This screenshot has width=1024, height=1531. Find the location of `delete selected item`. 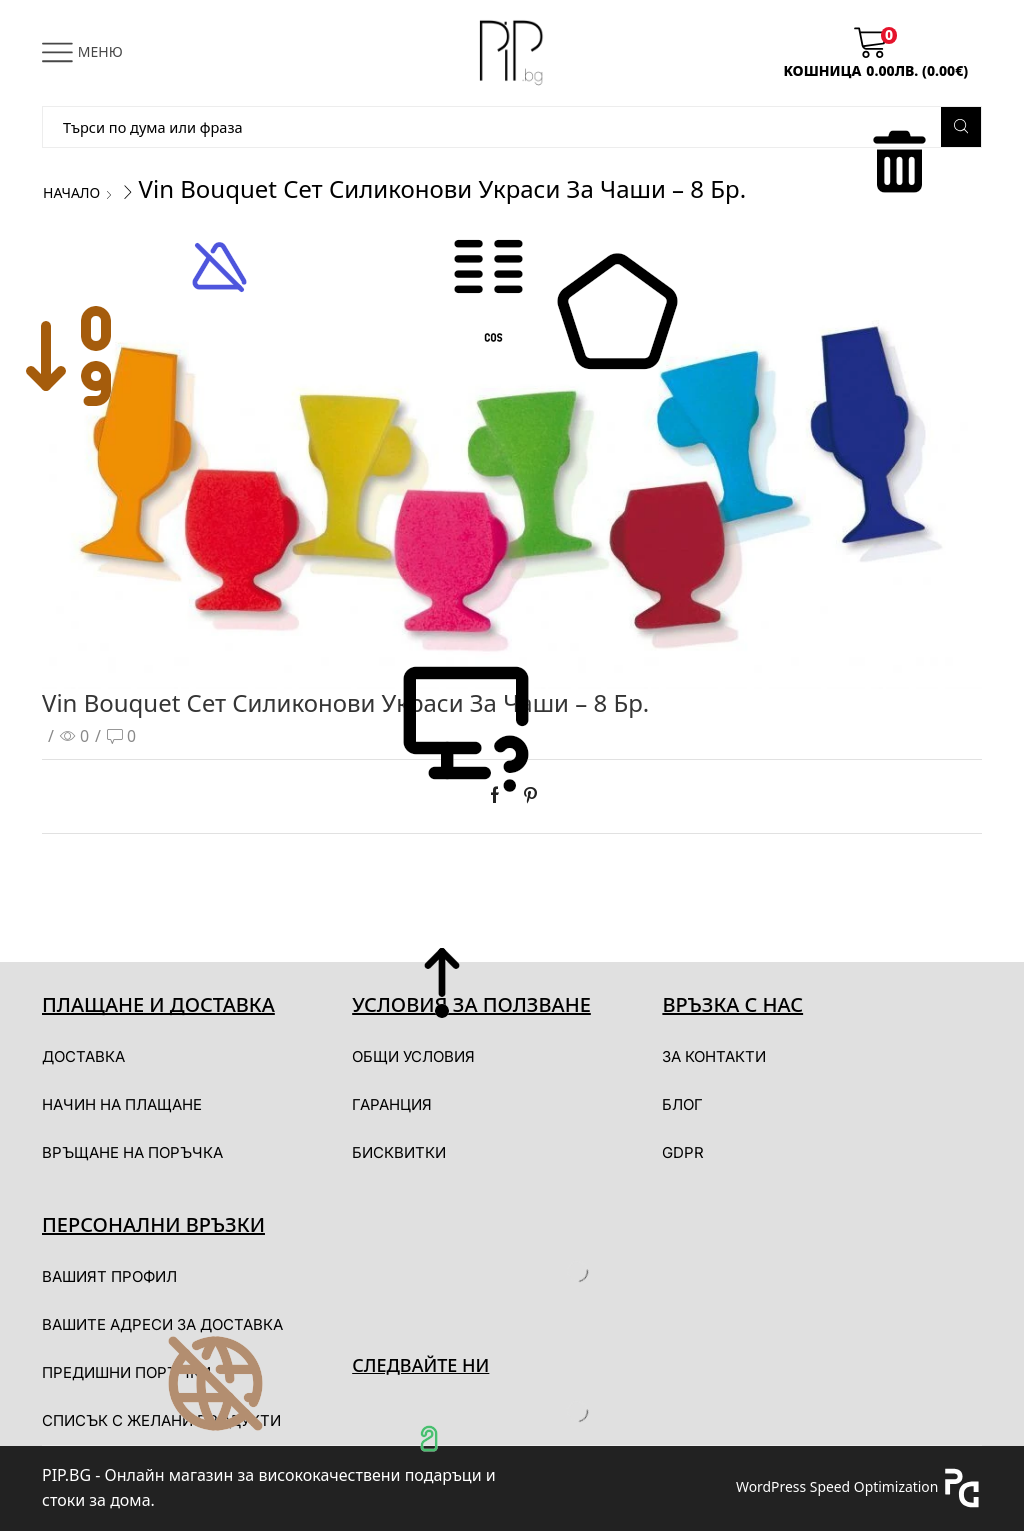

delete selected item is located at coordinates (899, 162).